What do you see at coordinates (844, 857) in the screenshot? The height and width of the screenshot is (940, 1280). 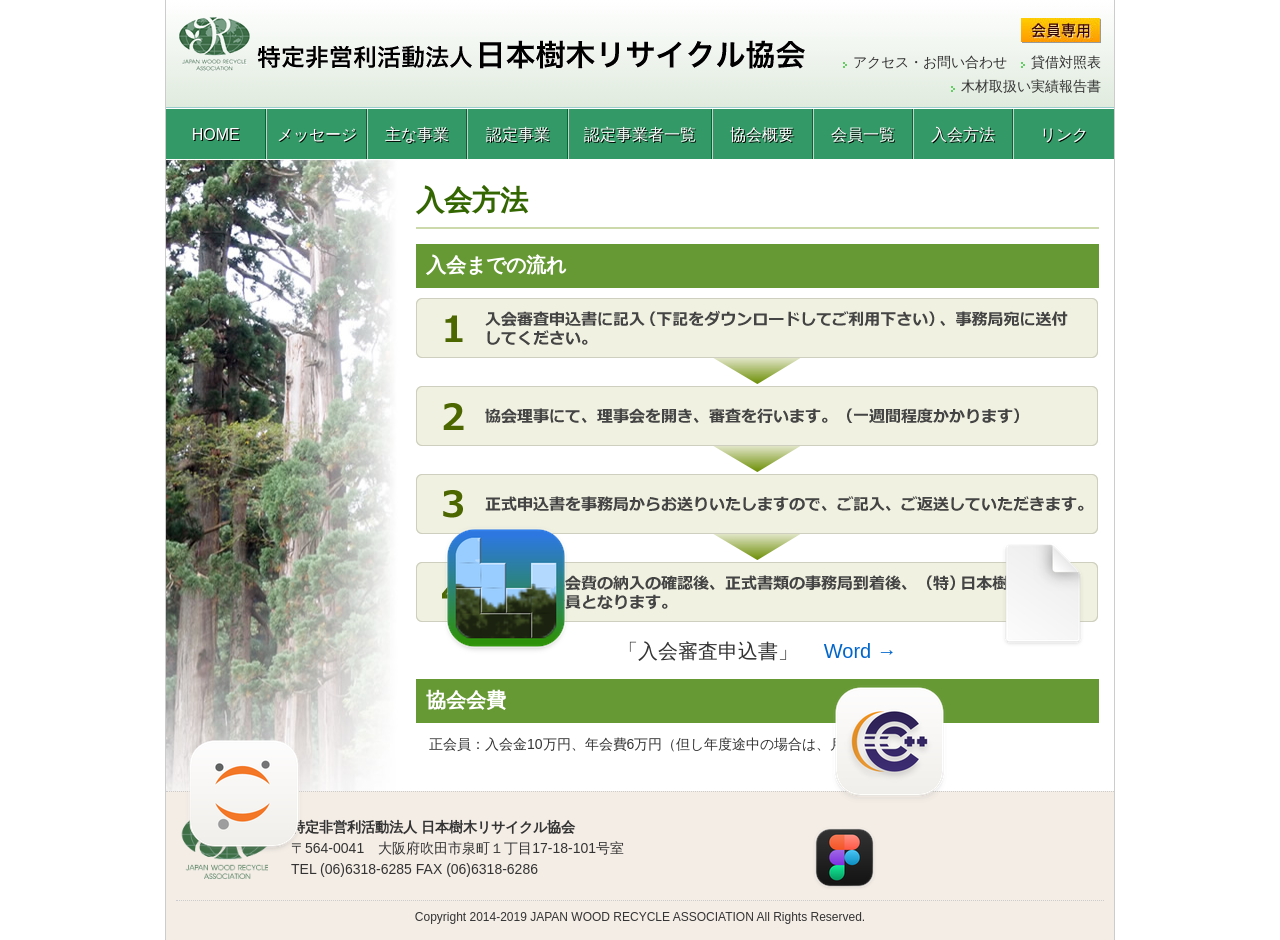 I see `open figma design app` at bounding box center [844, 857].